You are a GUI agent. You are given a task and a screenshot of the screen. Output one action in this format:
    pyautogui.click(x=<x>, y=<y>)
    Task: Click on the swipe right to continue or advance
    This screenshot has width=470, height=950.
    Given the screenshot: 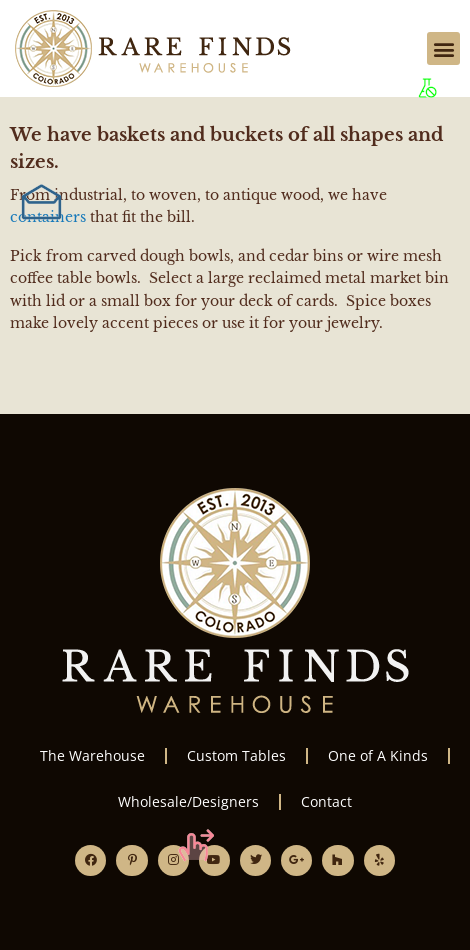 What is the action you would take?
    pyautogui.click(x=194, y=846)
    